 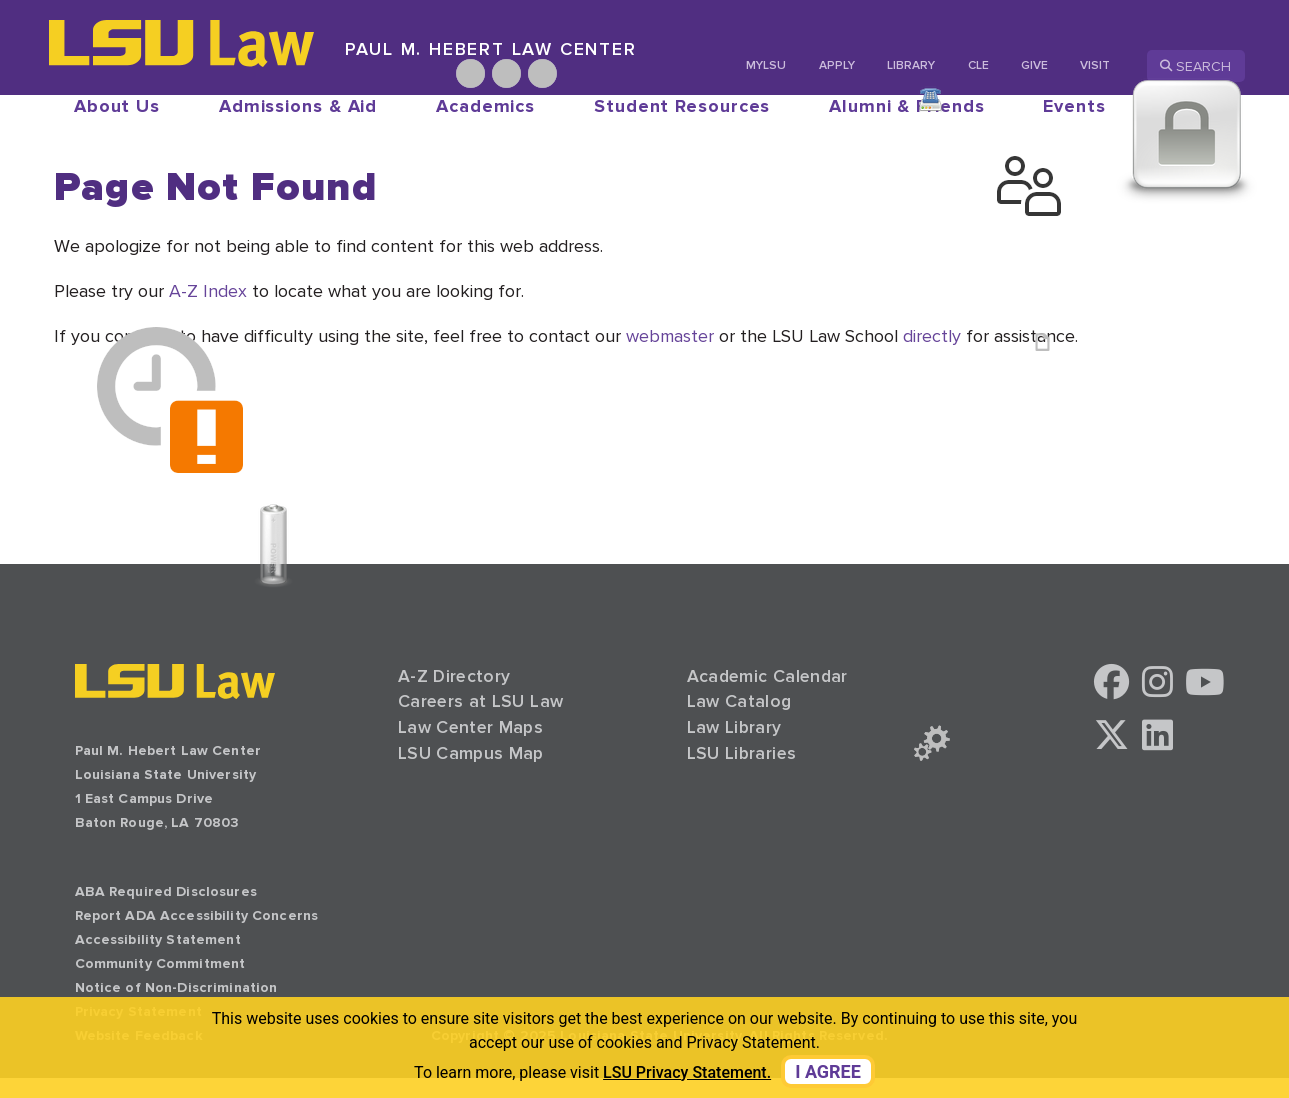 I want to click on access user account settings, so click(x=1029, y=184).